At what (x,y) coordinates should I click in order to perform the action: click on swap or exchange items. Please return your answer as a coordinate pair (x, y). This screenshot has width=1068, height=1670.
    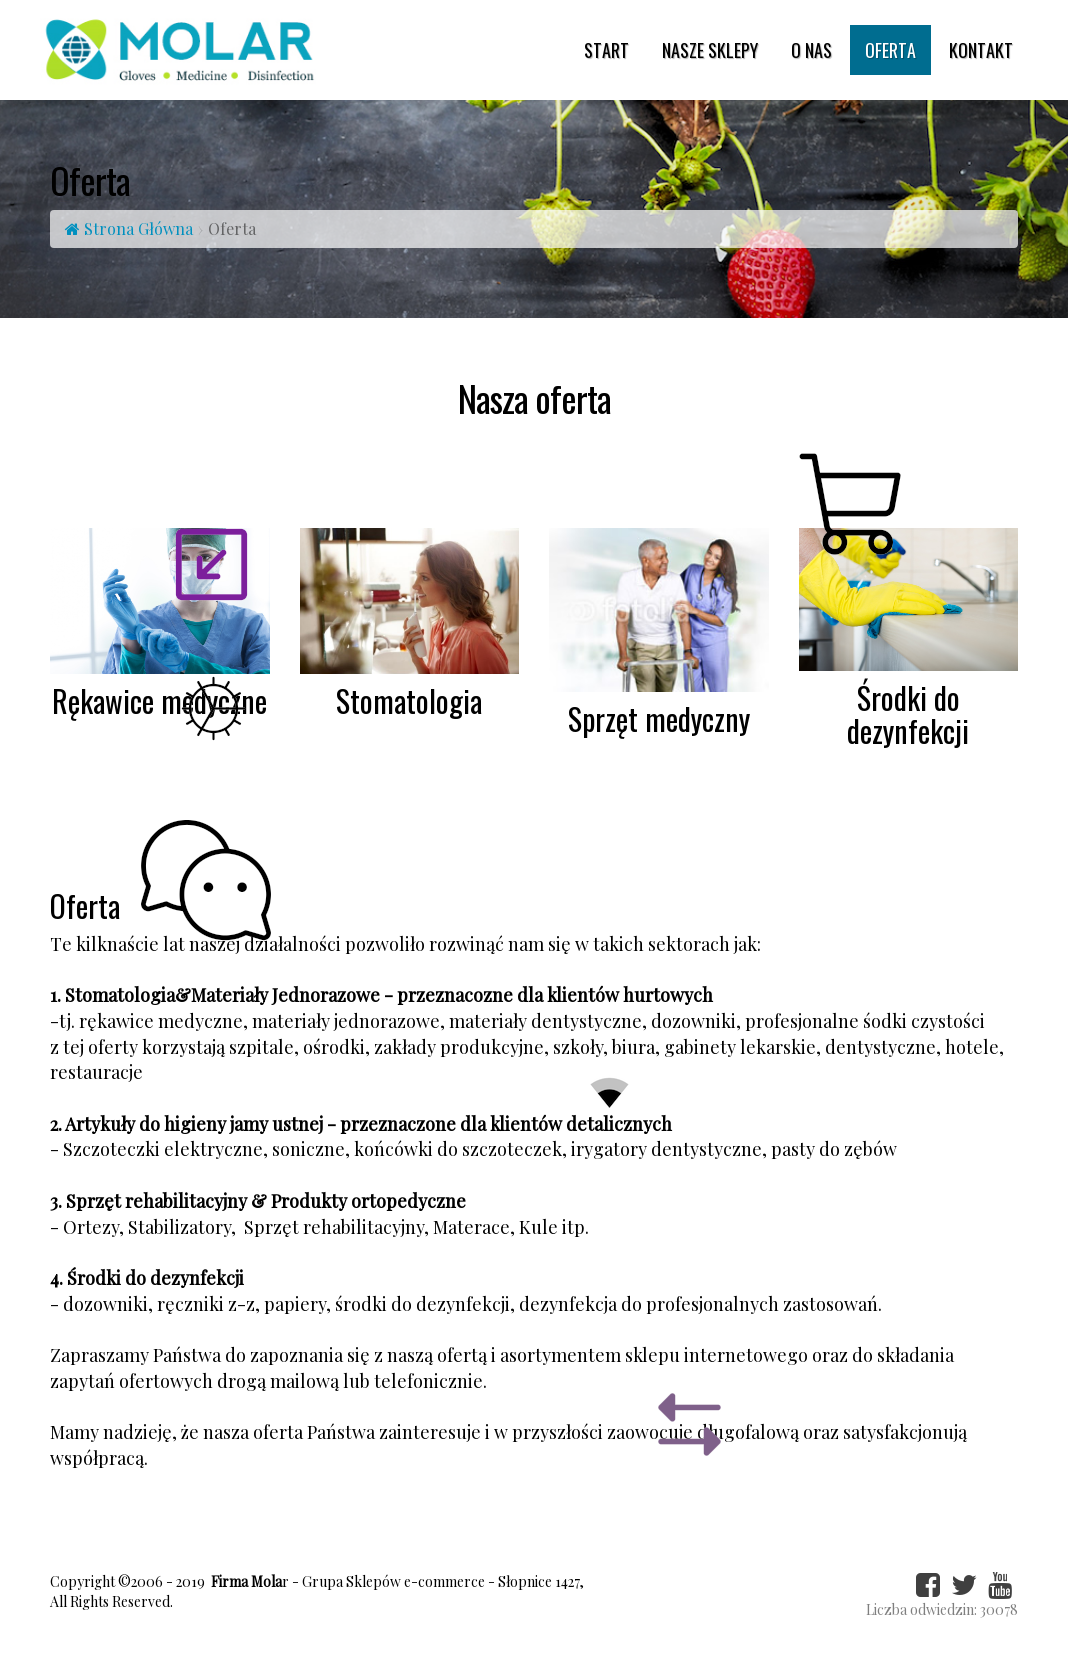
    Looking at the image, I should click on (689, 1424).